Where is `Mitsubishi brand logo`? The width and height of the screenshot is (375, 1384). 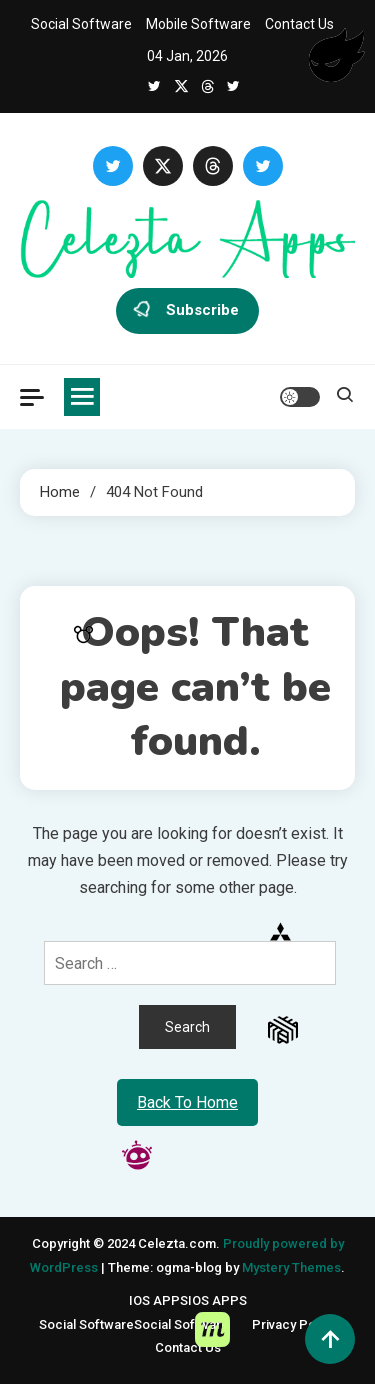 Mitsubishi brand logo is located at coordinates (280, 931).